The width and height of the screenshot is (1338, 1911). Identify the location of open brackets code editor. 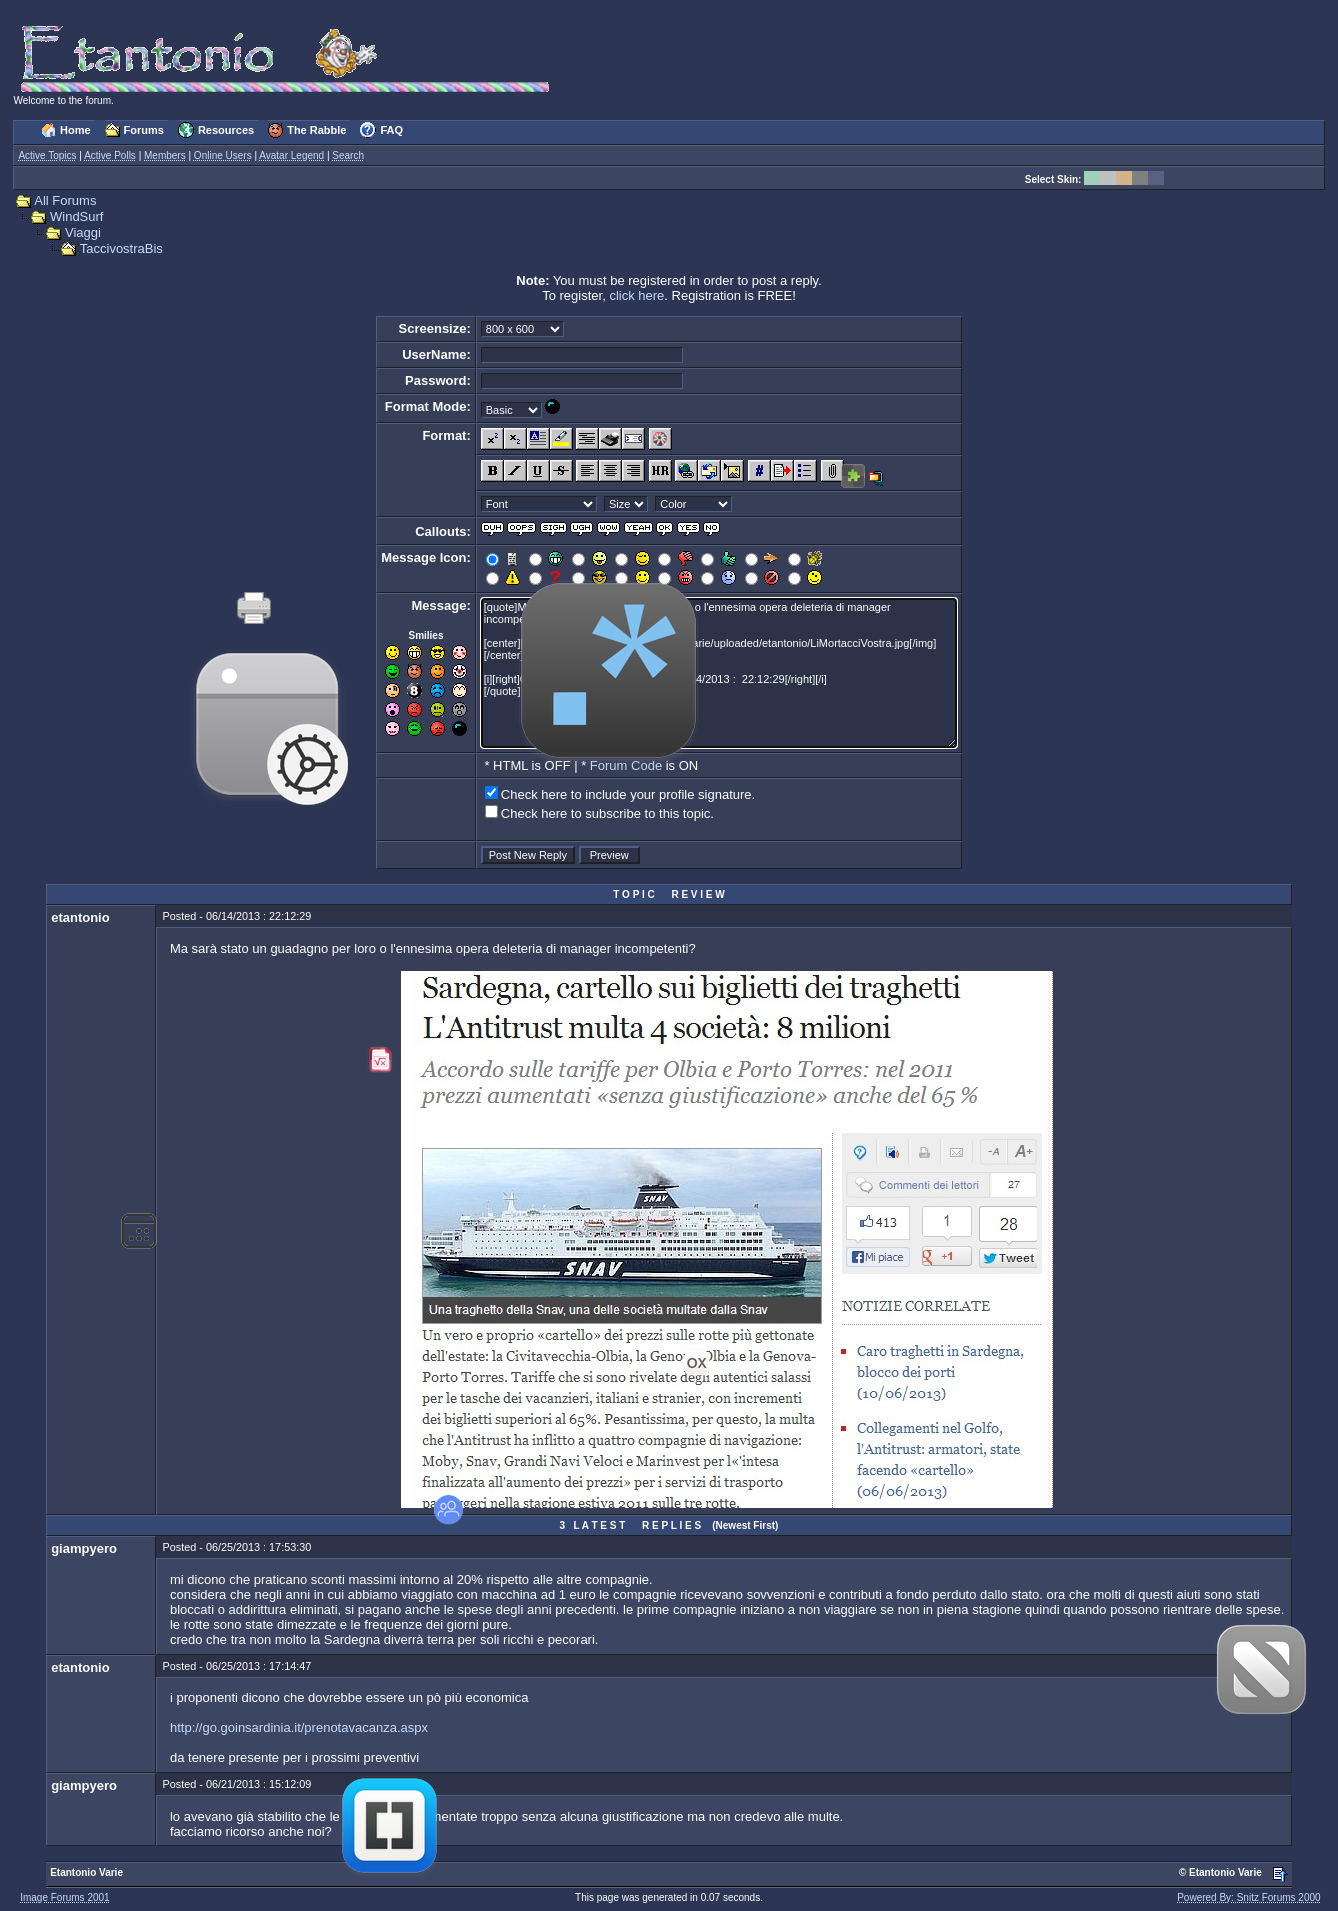
(389, 1825).